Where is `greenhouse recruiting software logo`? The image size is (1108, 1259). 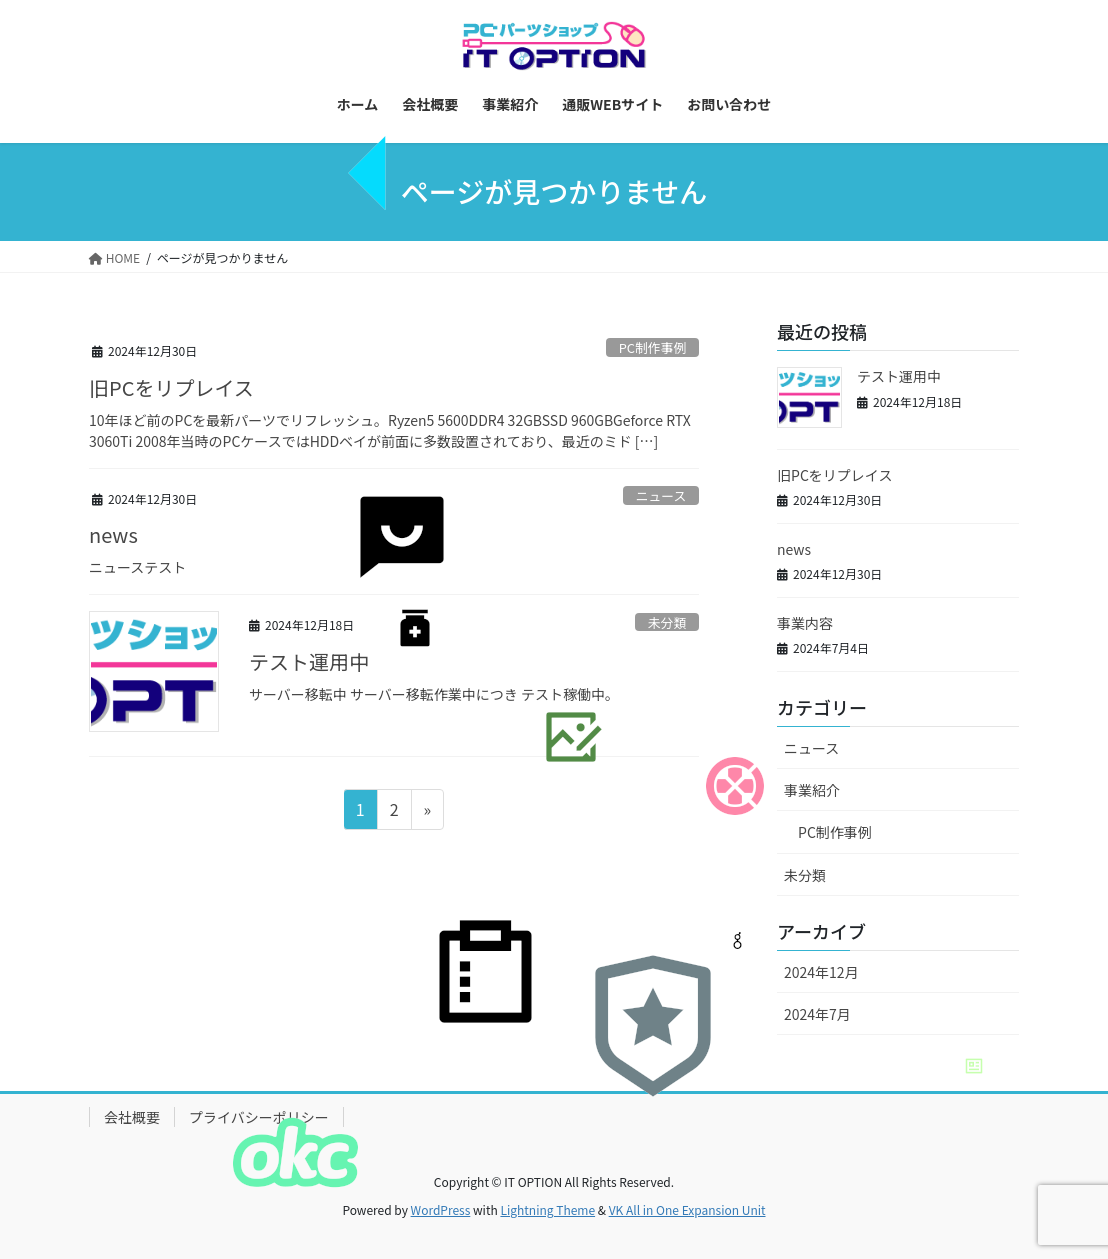
greenhouse recruiting software logo is located at coordinates (737, 940).